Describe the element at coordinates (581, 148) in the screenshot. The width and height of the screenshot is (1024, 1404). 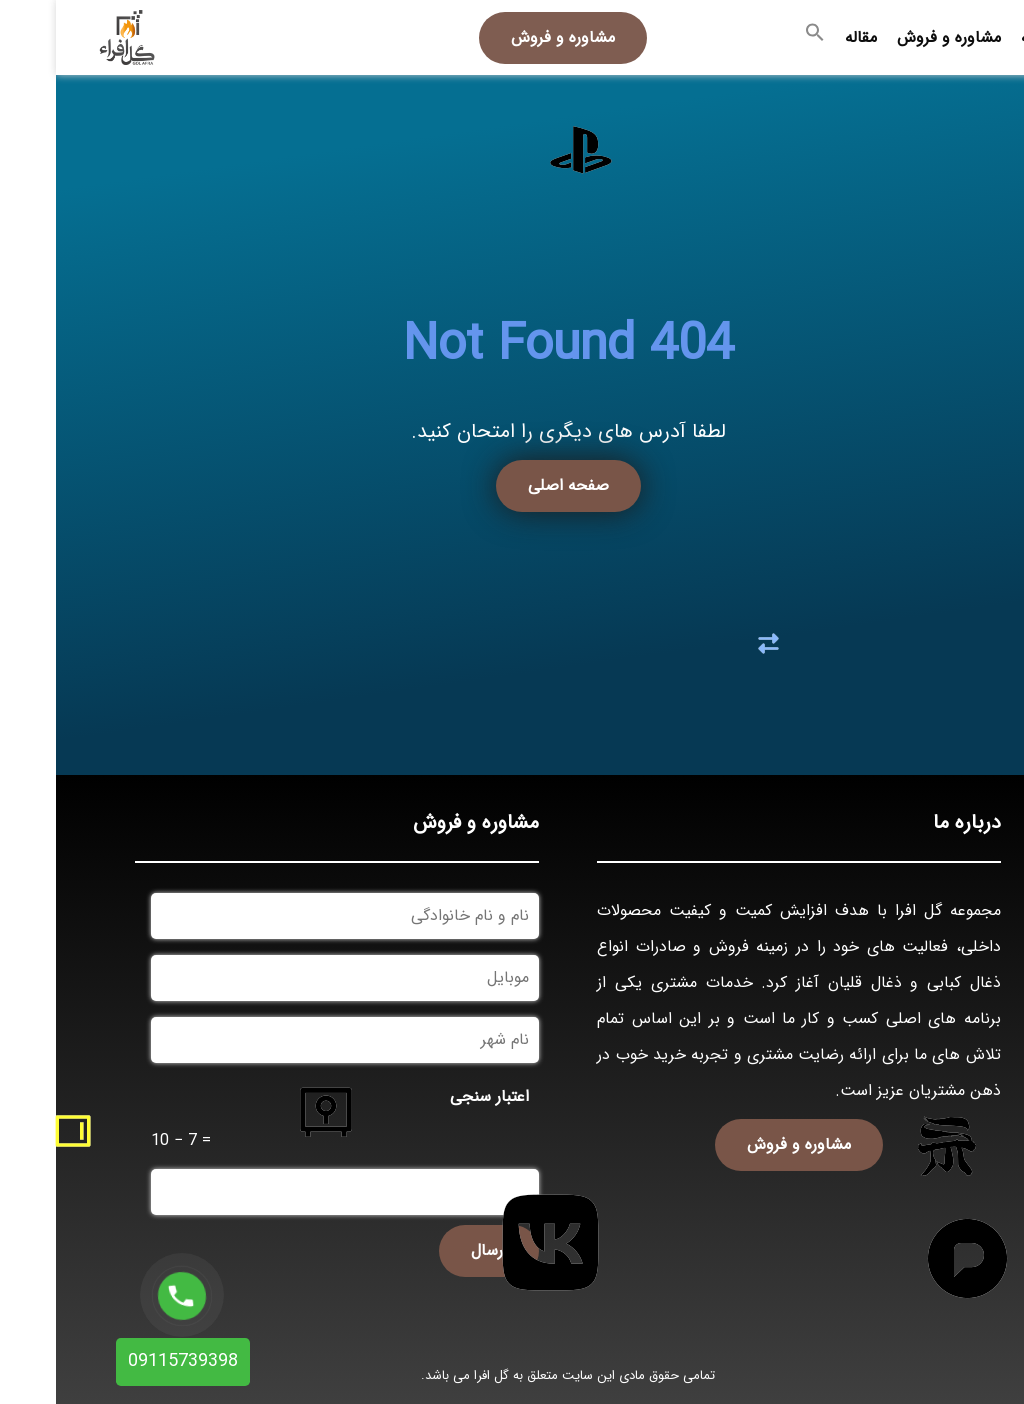
I see `playstation brand logo` at that location.